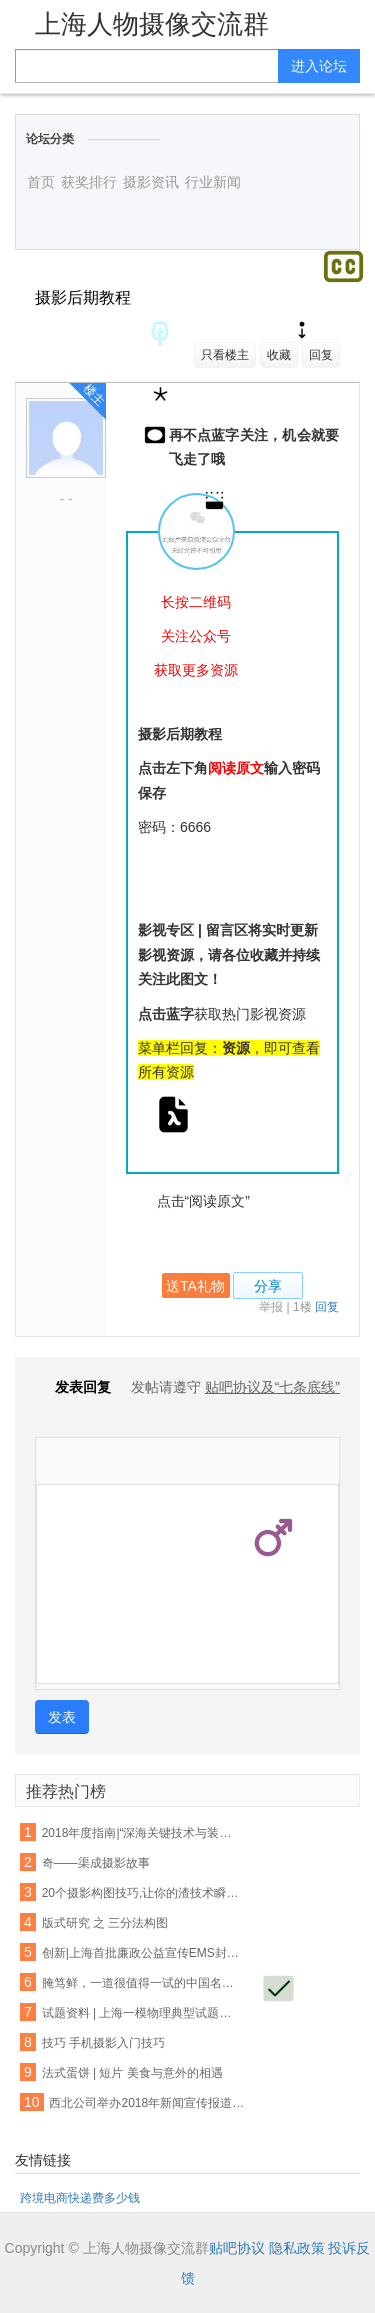  Describe the element at coordinates (160, 334) in the screenshot. I see `view parks or nature areas nearby` at that location.